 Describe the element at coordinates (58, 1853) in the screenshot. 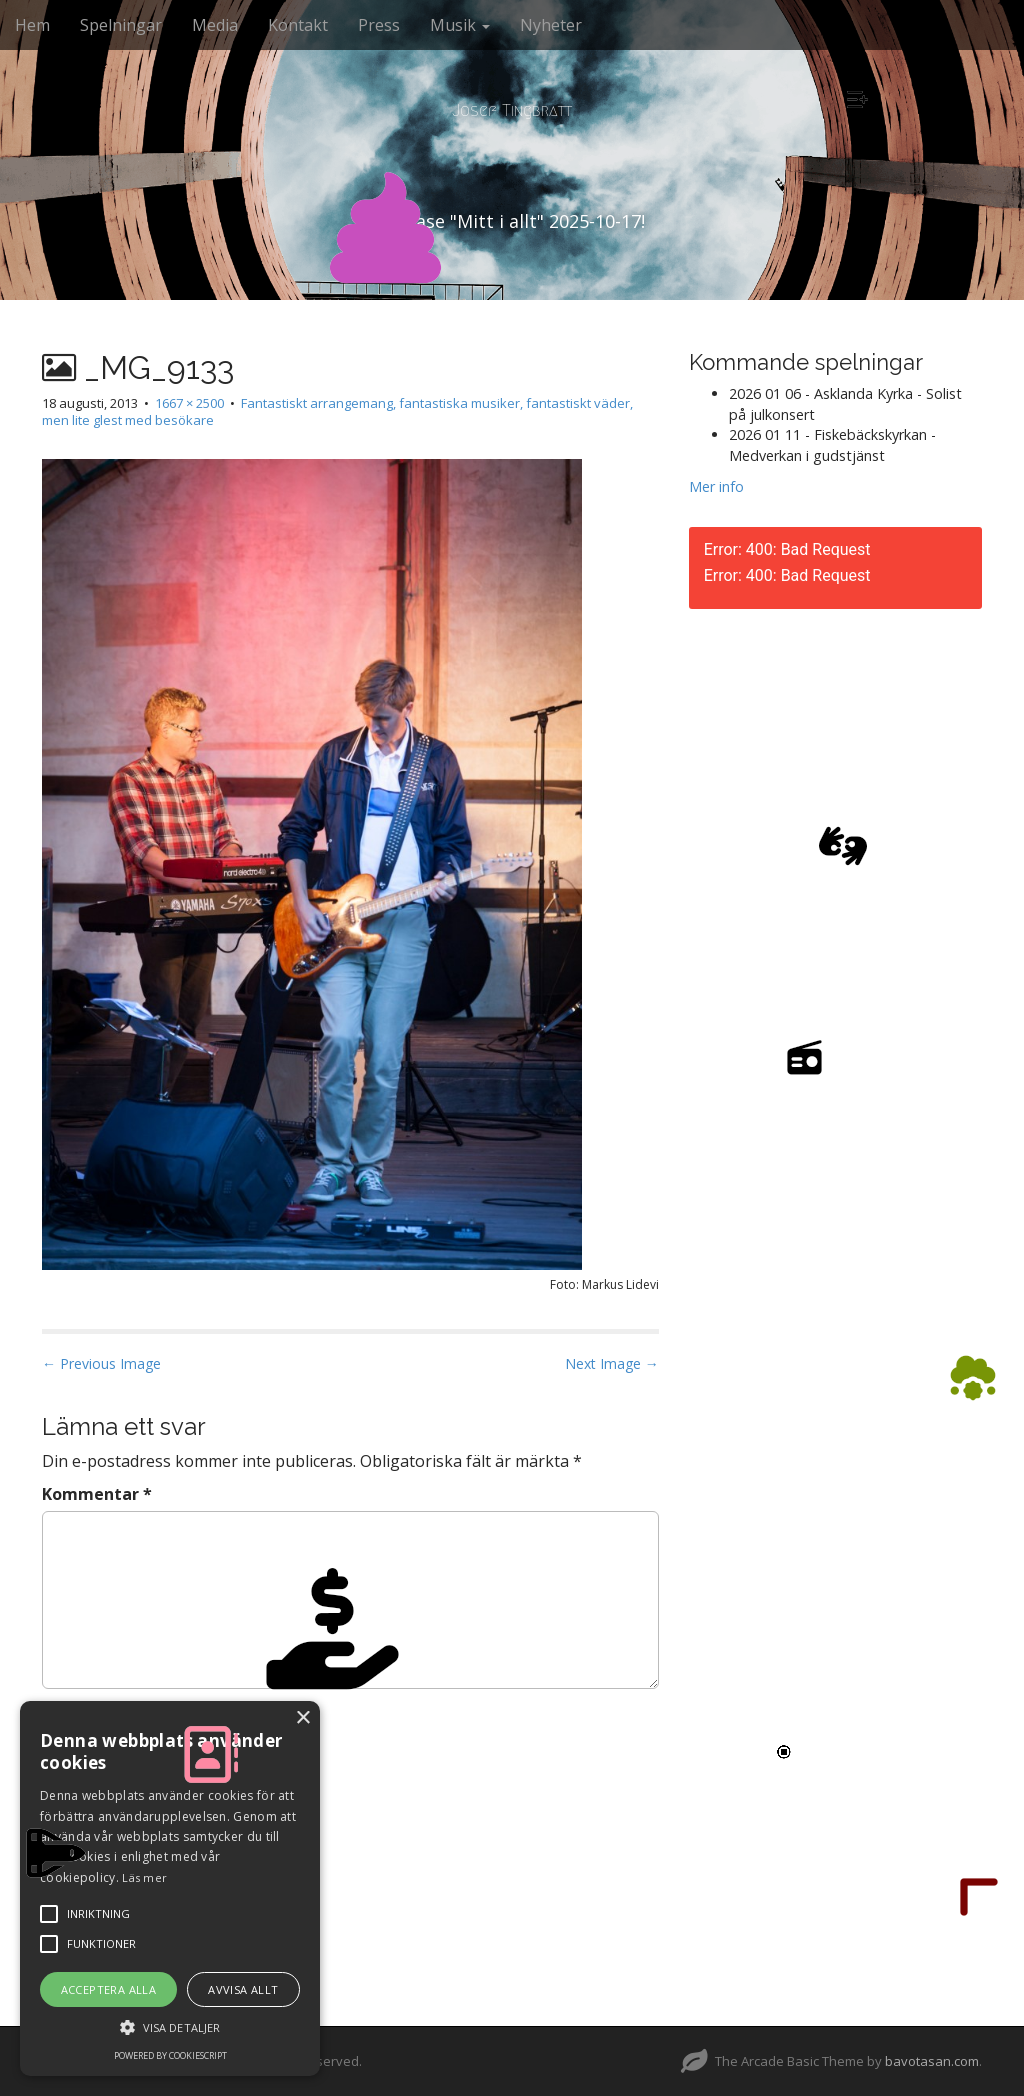

I see `access space or aerospace-related content` at that location.